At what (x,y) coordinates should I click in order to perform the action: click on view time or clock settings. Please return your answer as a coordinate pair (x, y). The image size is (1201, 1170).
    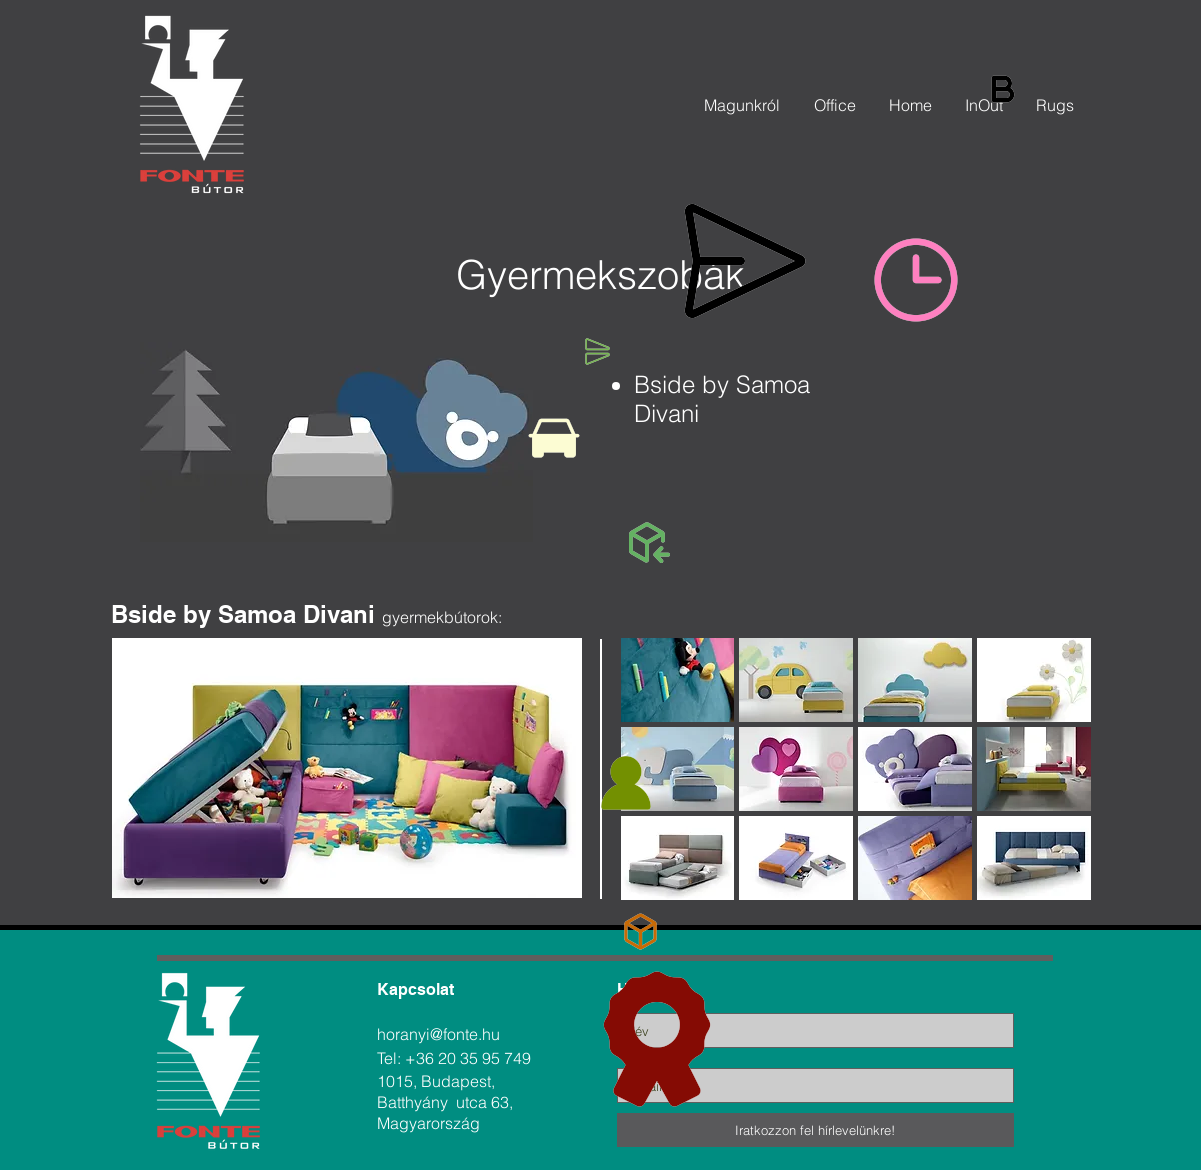
    Looking at the image, I should click on (916, 280).